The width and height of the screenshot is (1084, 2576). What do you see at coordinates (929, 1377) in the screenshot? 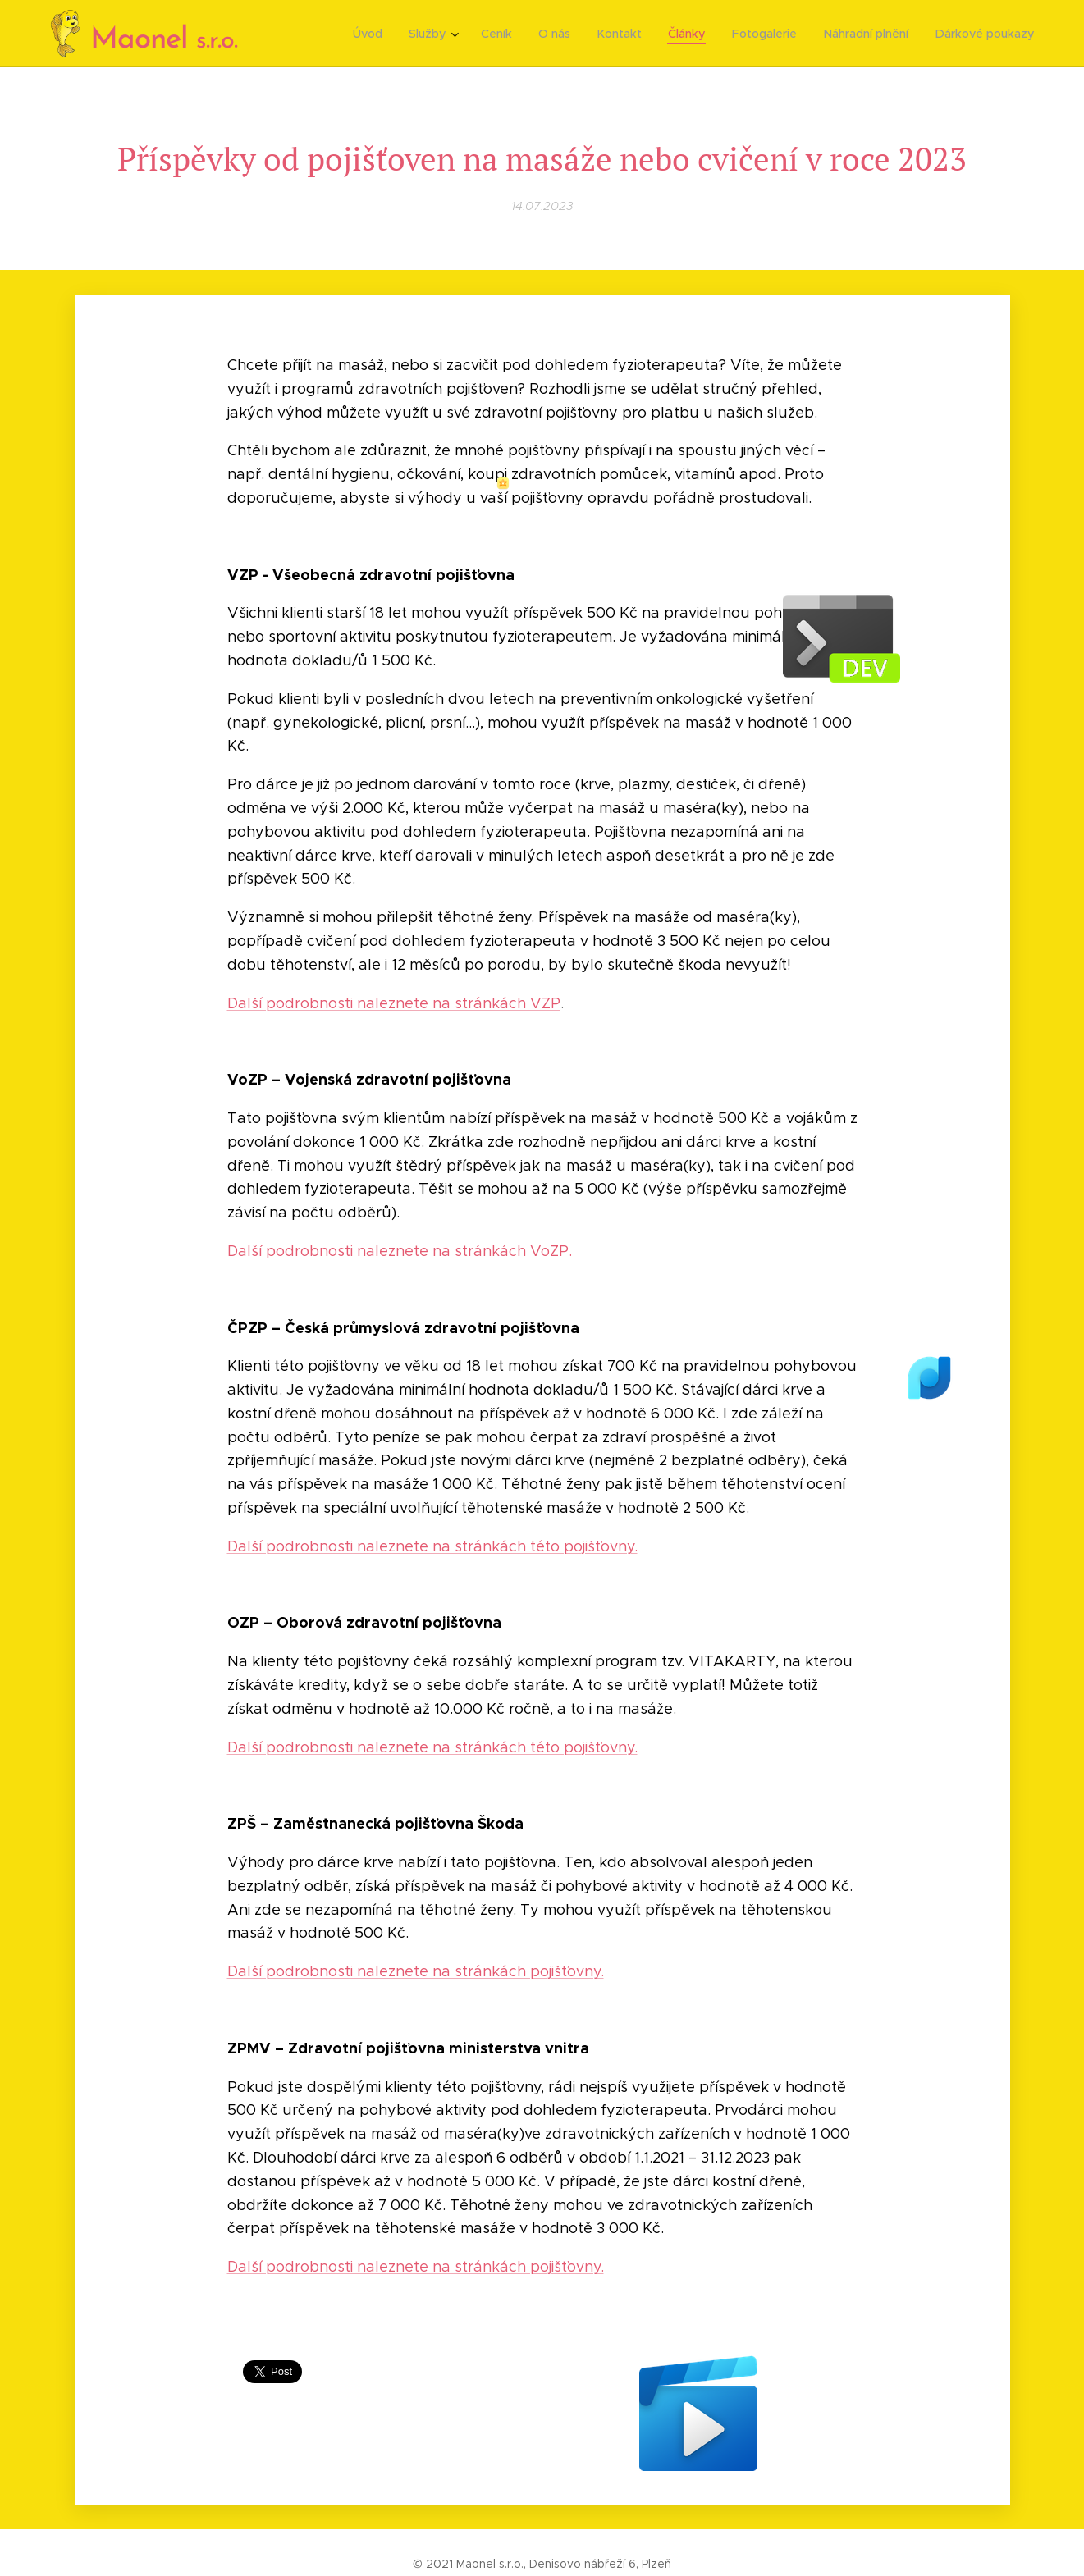
I see `open the TalentOnboard application` at bounding box center [929, 1377].